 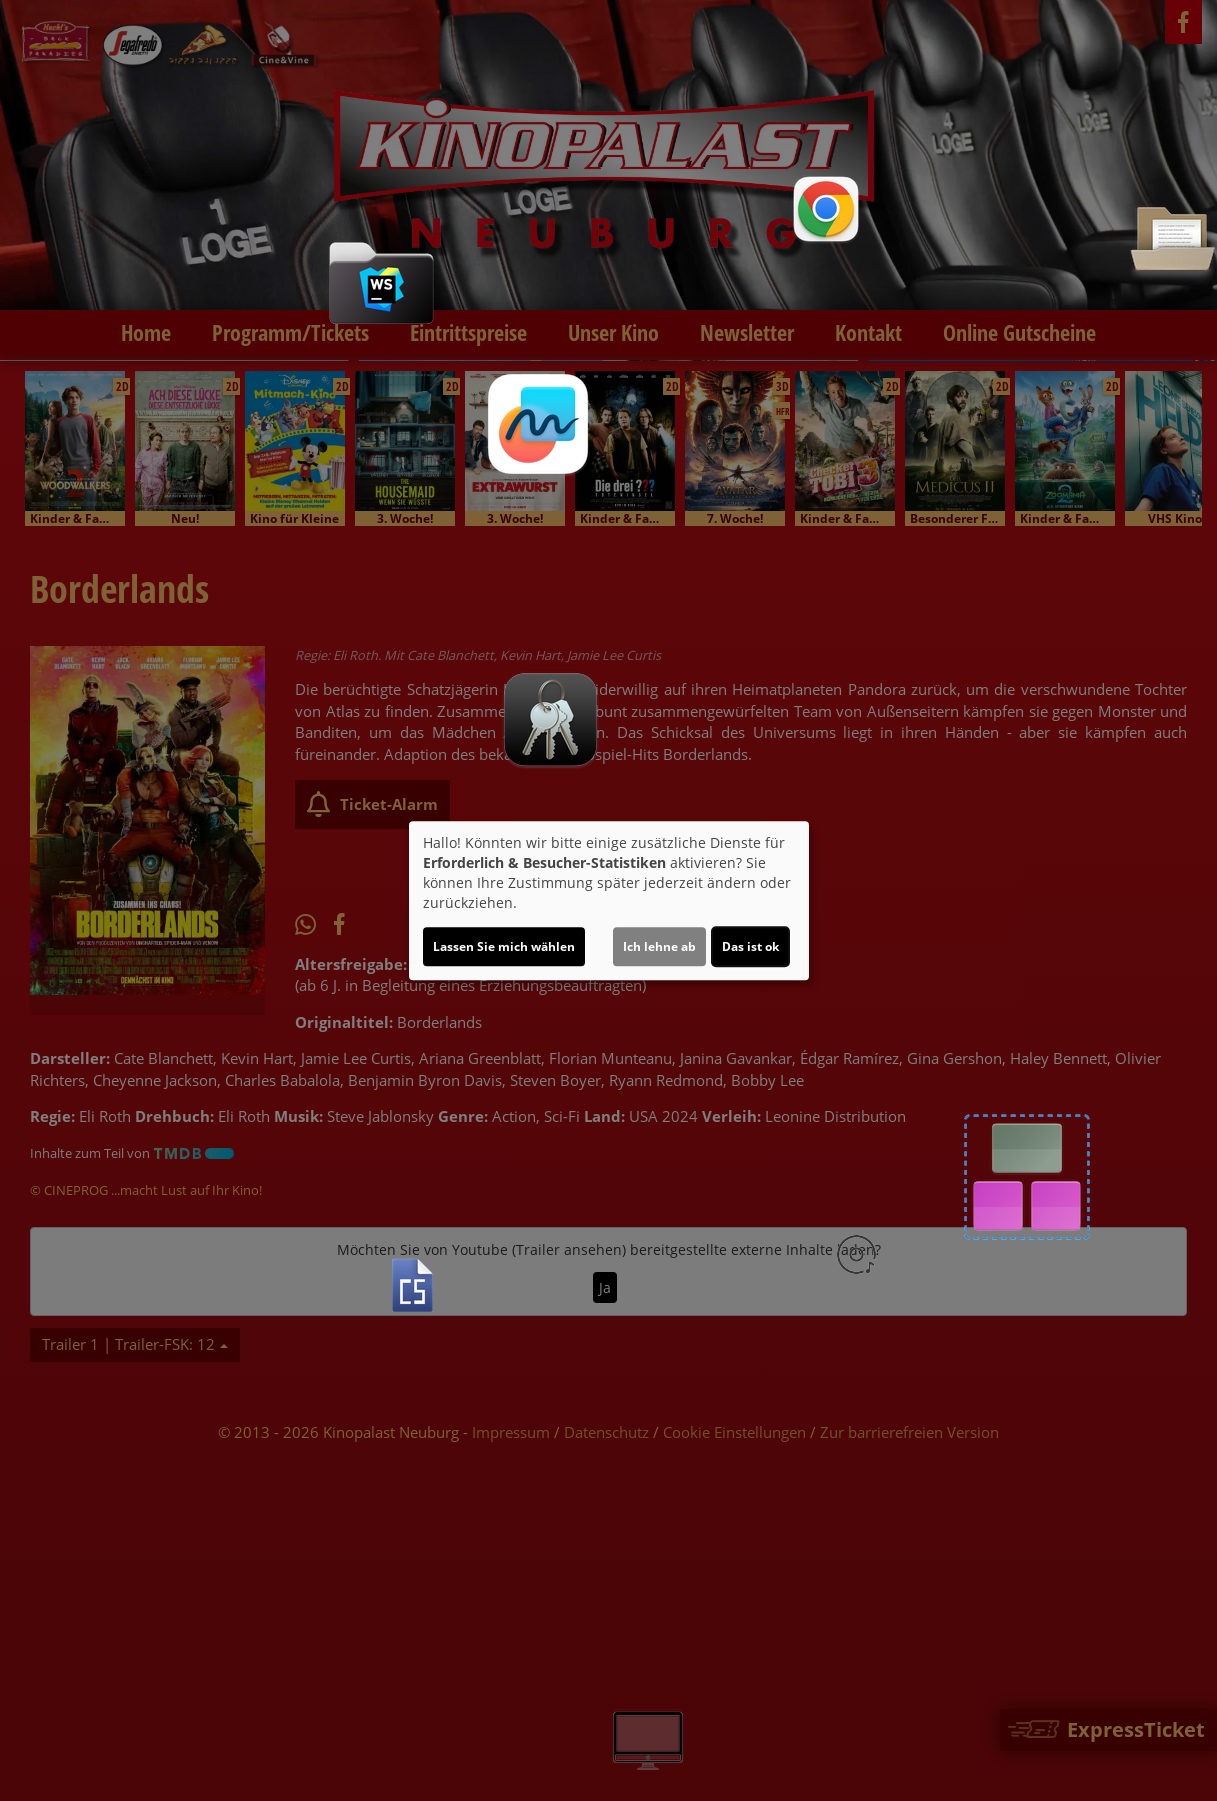 I want to click on open webstorm project folder, so click(x=381, y=286).